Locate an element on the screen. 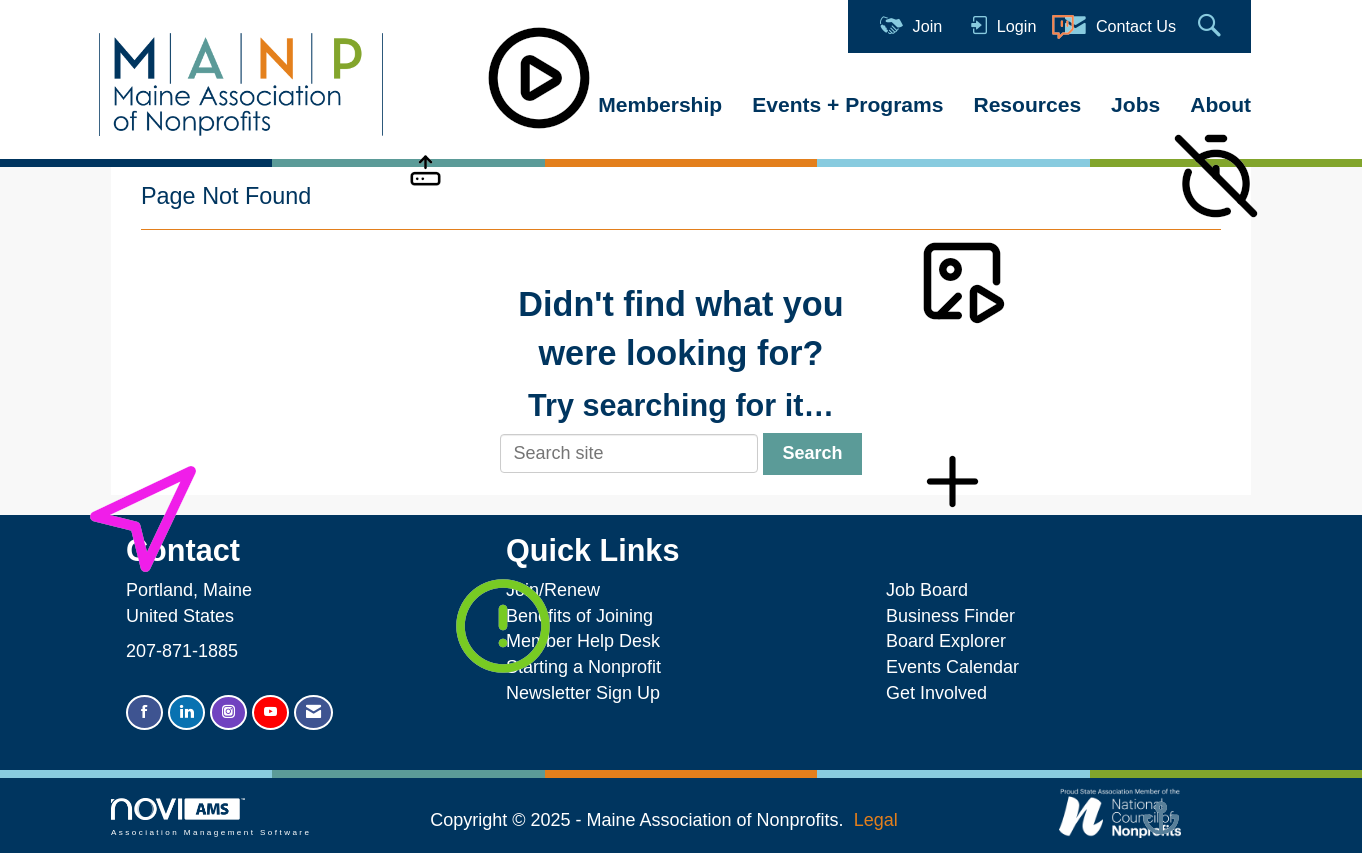 This screenshot has width=1362, height=853. add a new item is located at coordinates (952, 481).